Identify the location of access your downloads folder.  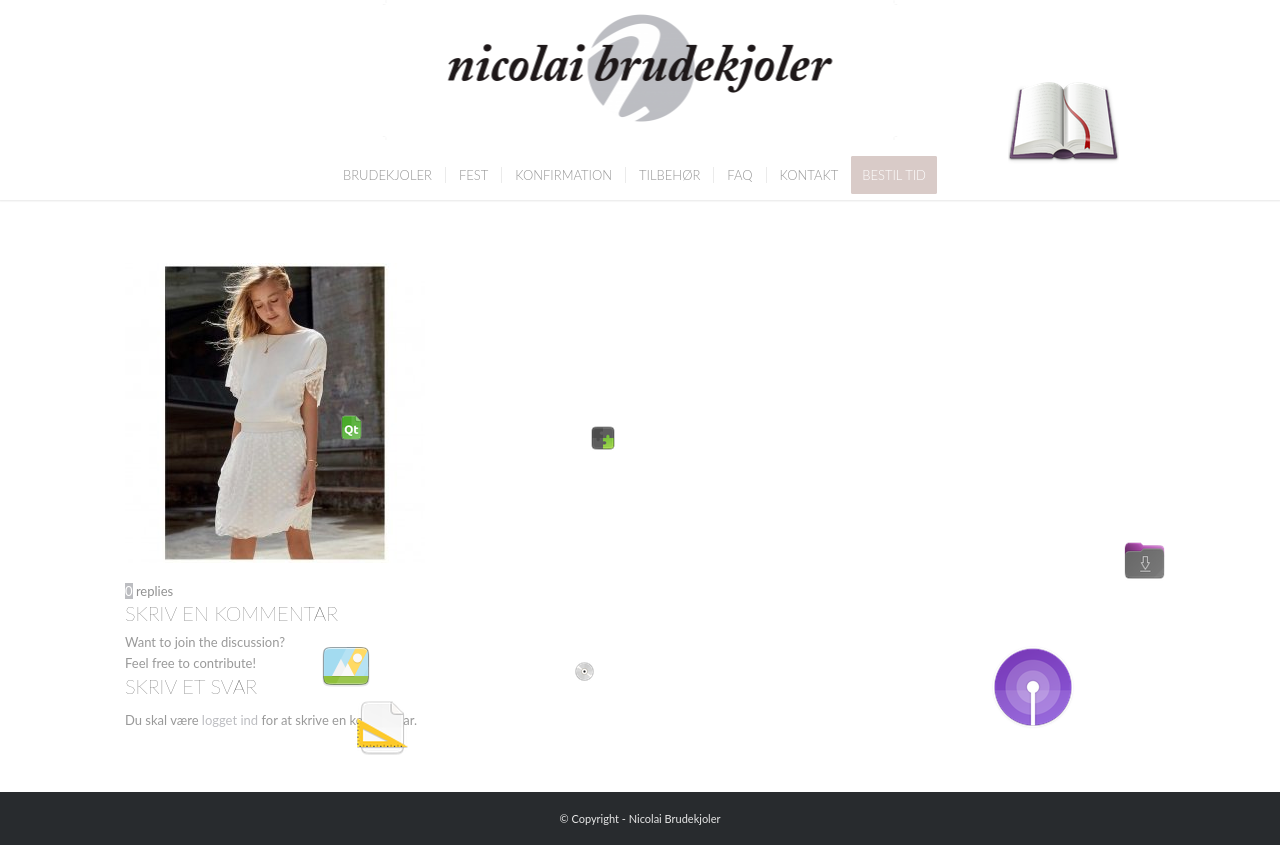
(1144, 560).